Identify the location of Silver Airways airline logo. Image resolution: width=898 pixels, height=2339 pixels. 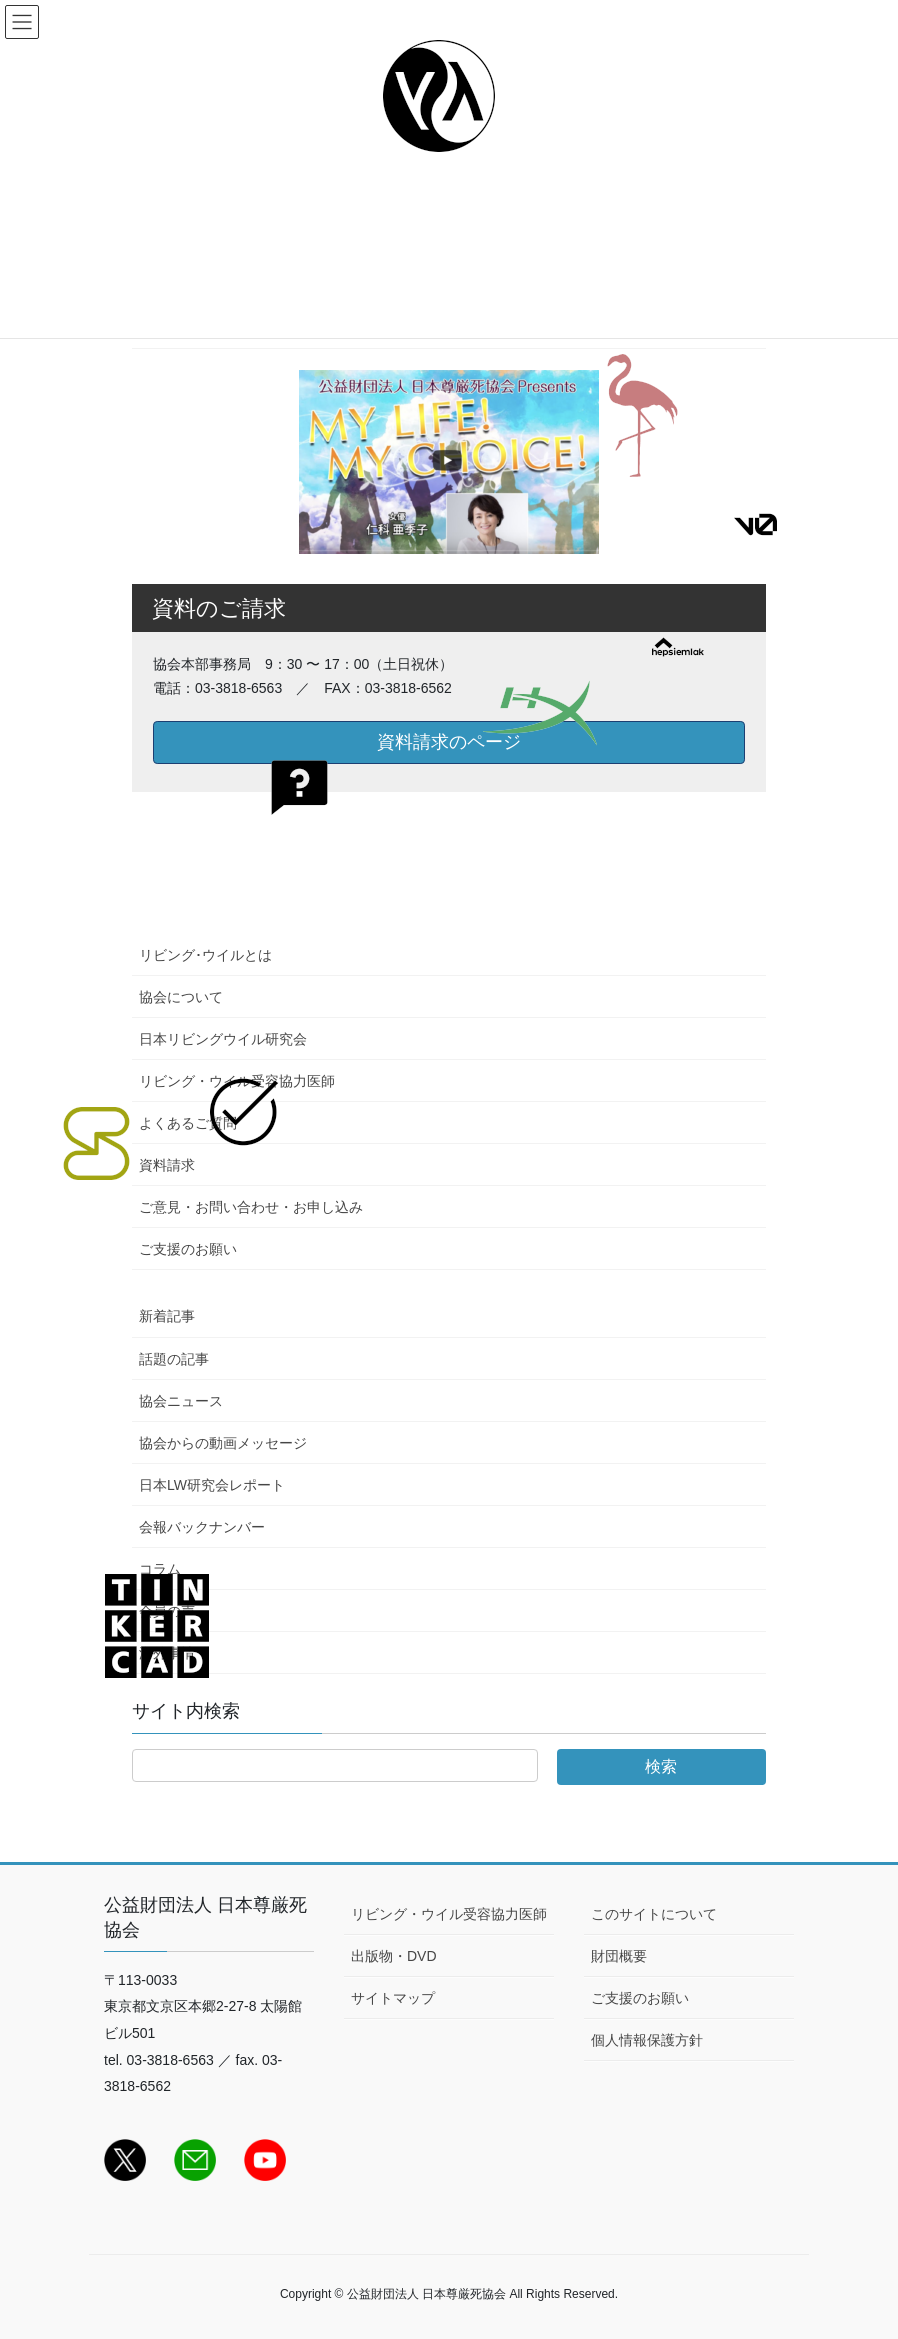
(642, 415).